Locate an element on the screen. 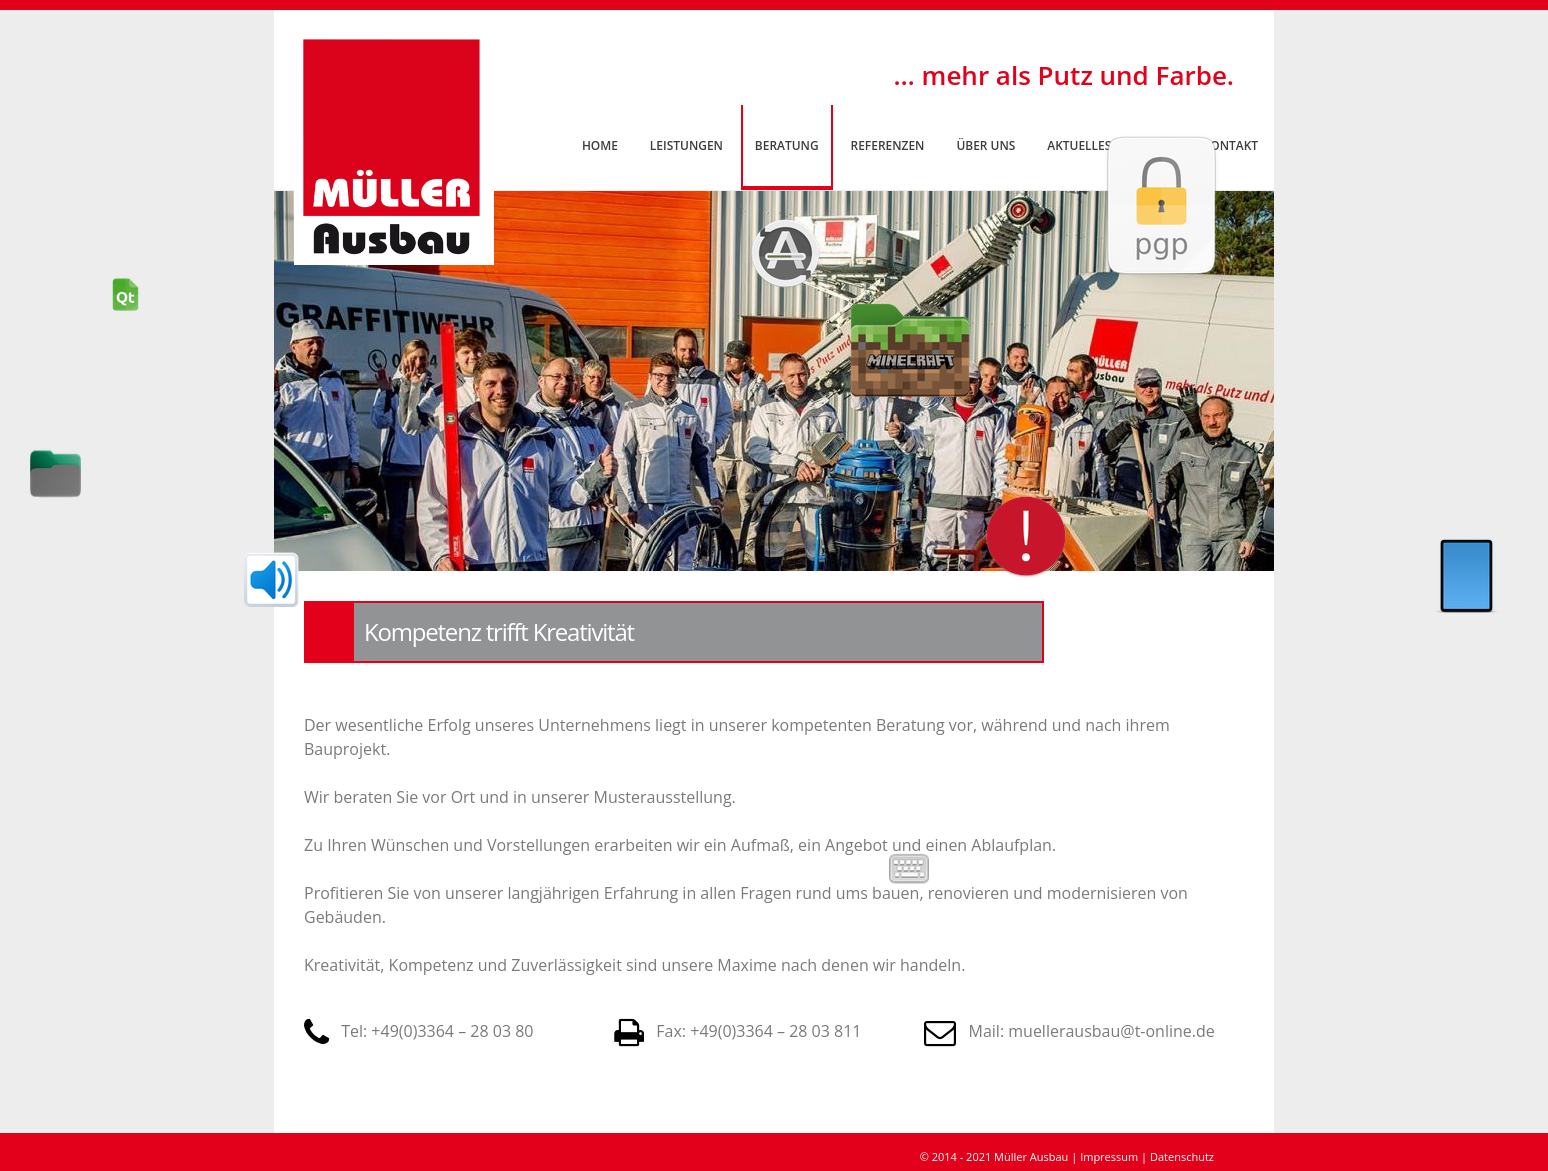  a QML source code file is located at coordinates (125, 294).